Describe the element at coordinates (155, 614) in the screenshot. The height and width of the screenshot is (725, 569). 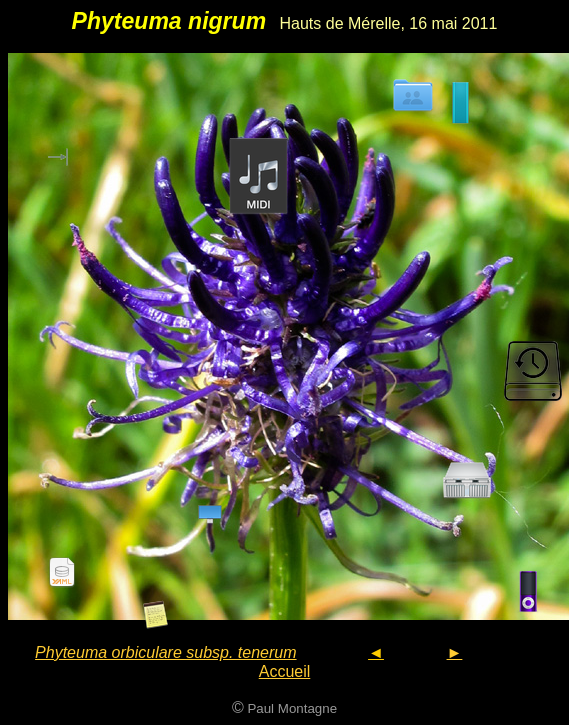
I see `open notes application` at that location.